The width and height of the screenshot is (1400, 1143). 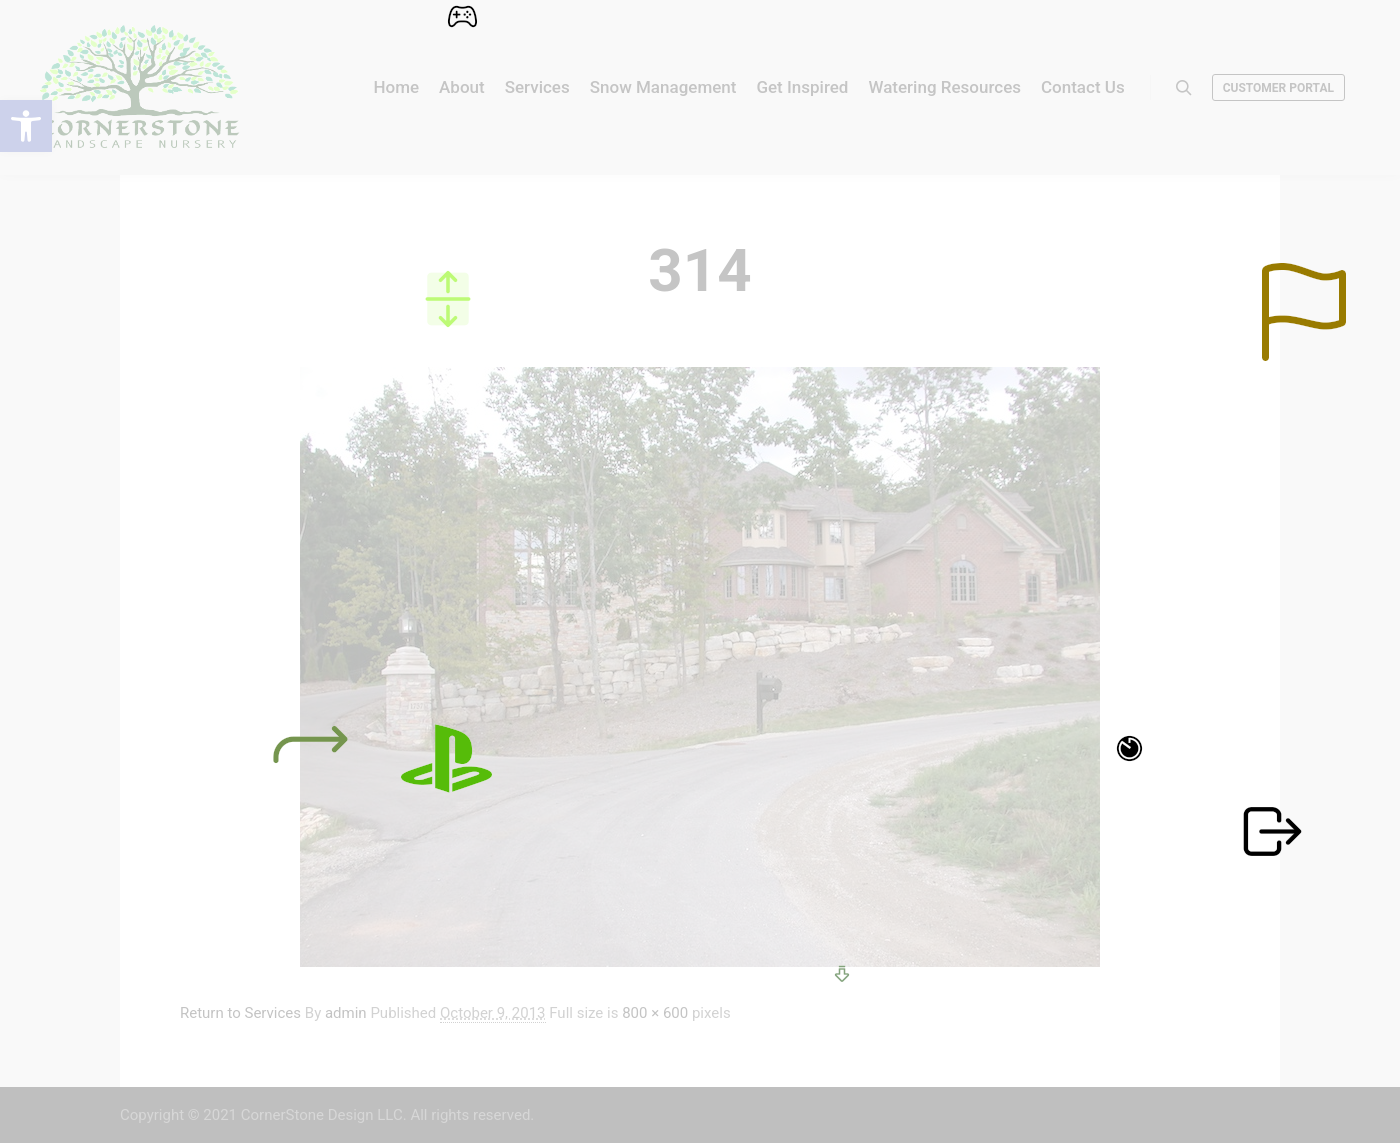 I want to click on download file to device, so click(x=842, y=974).